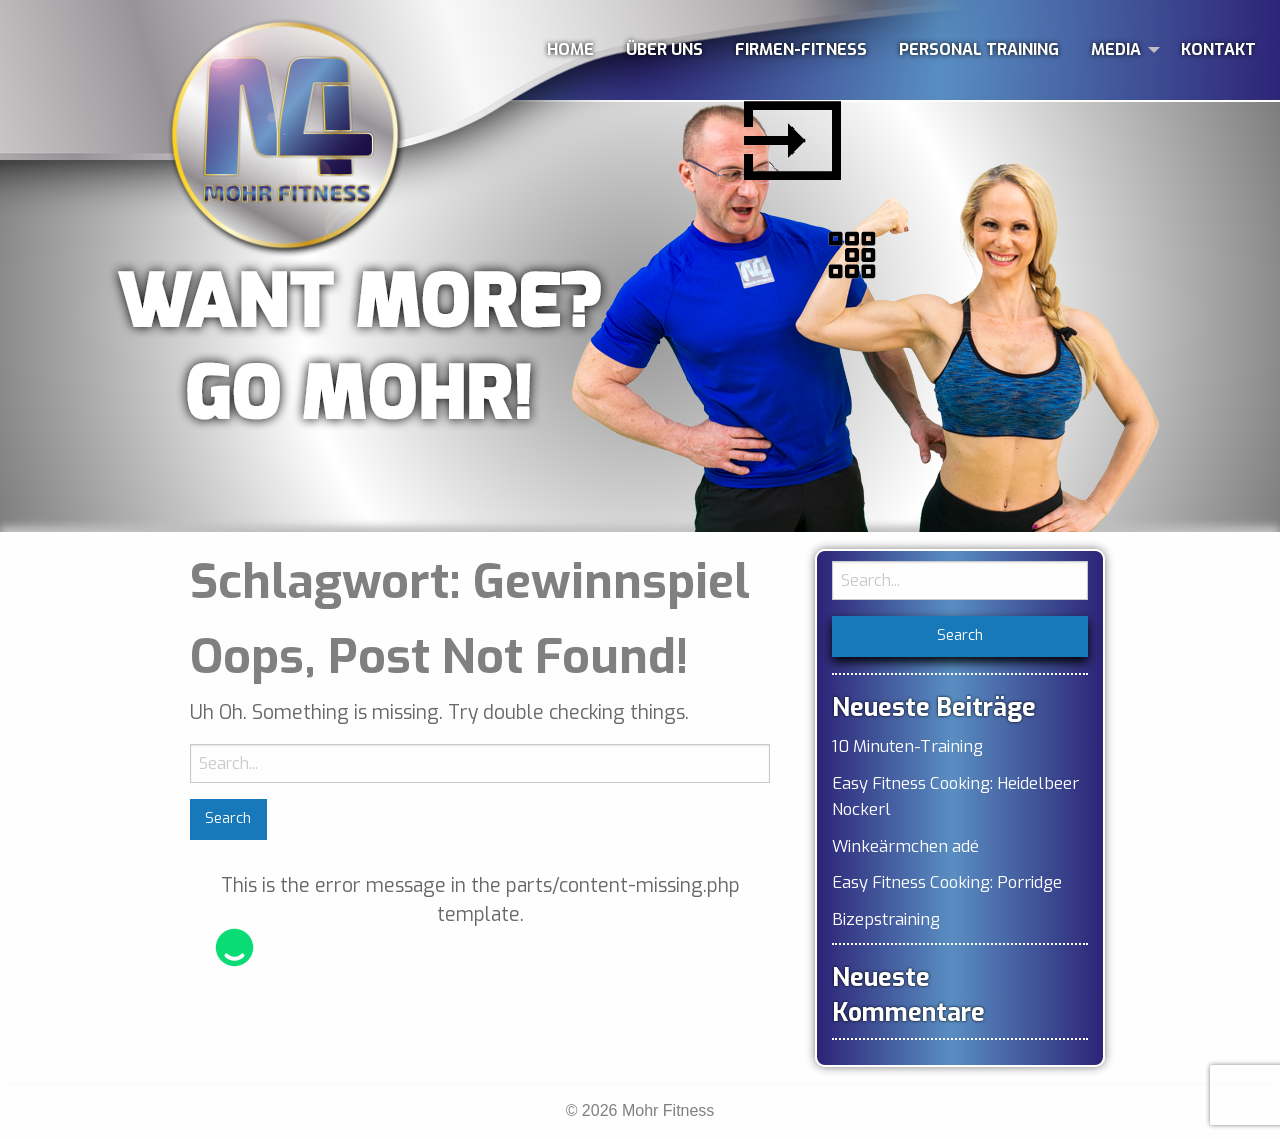  What do you see at coordinates (234, 947) in the screenshot?
I see `apply inner shadow effect to bottom edge` at bounding box center [234, 947].